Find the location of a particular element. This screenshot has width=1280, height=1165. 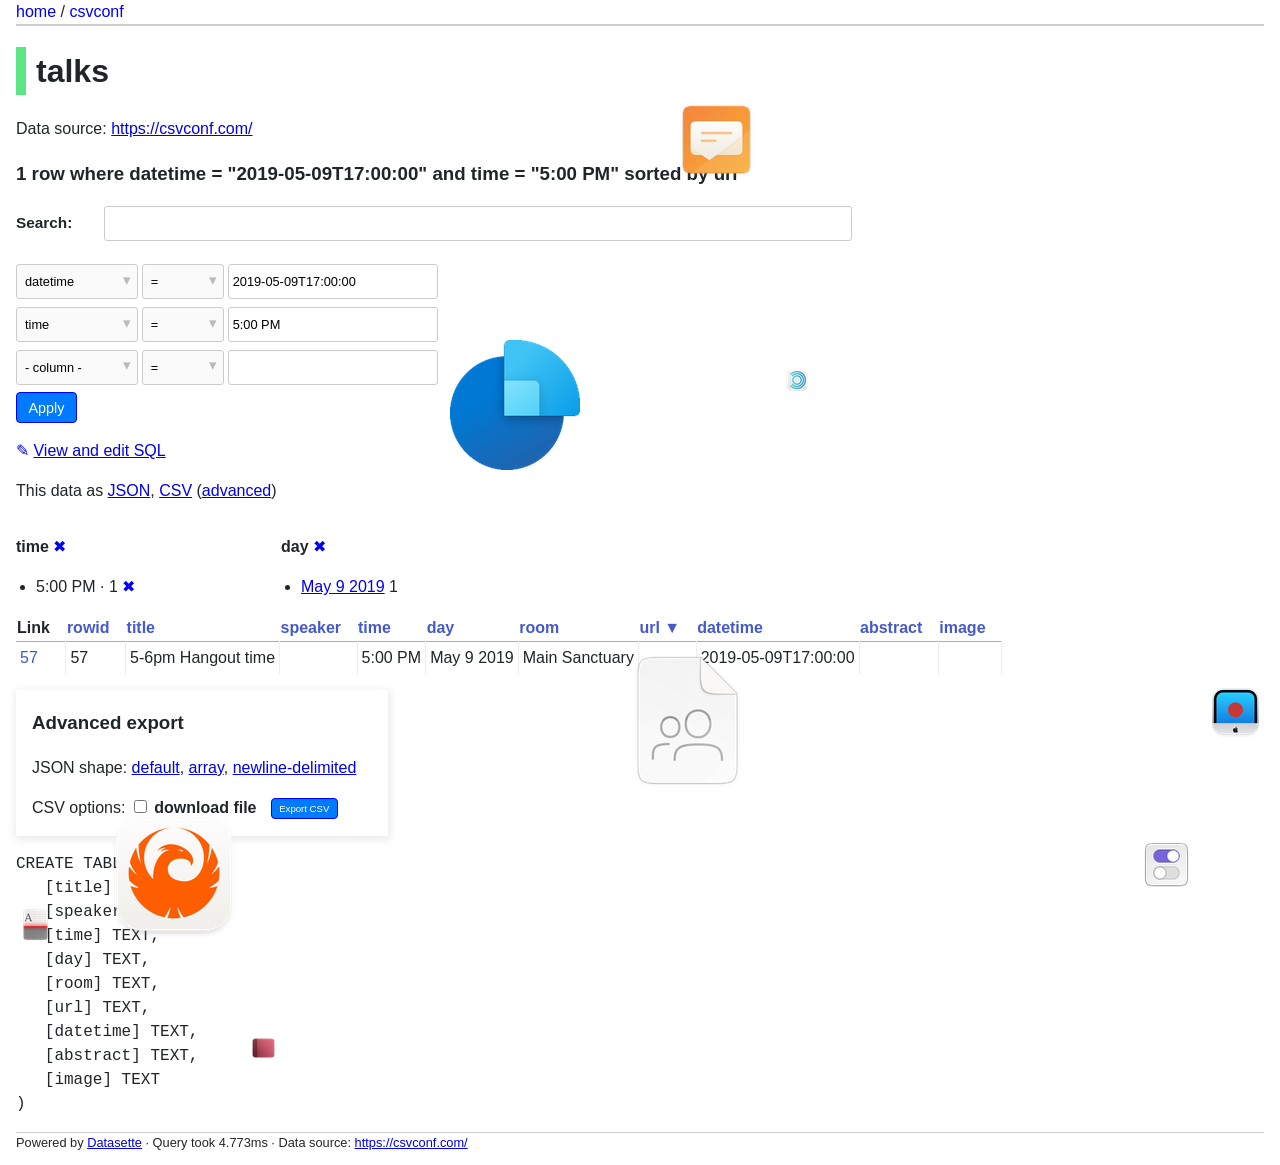

open simple scan document scanner app is located at coordinates (35, 924).